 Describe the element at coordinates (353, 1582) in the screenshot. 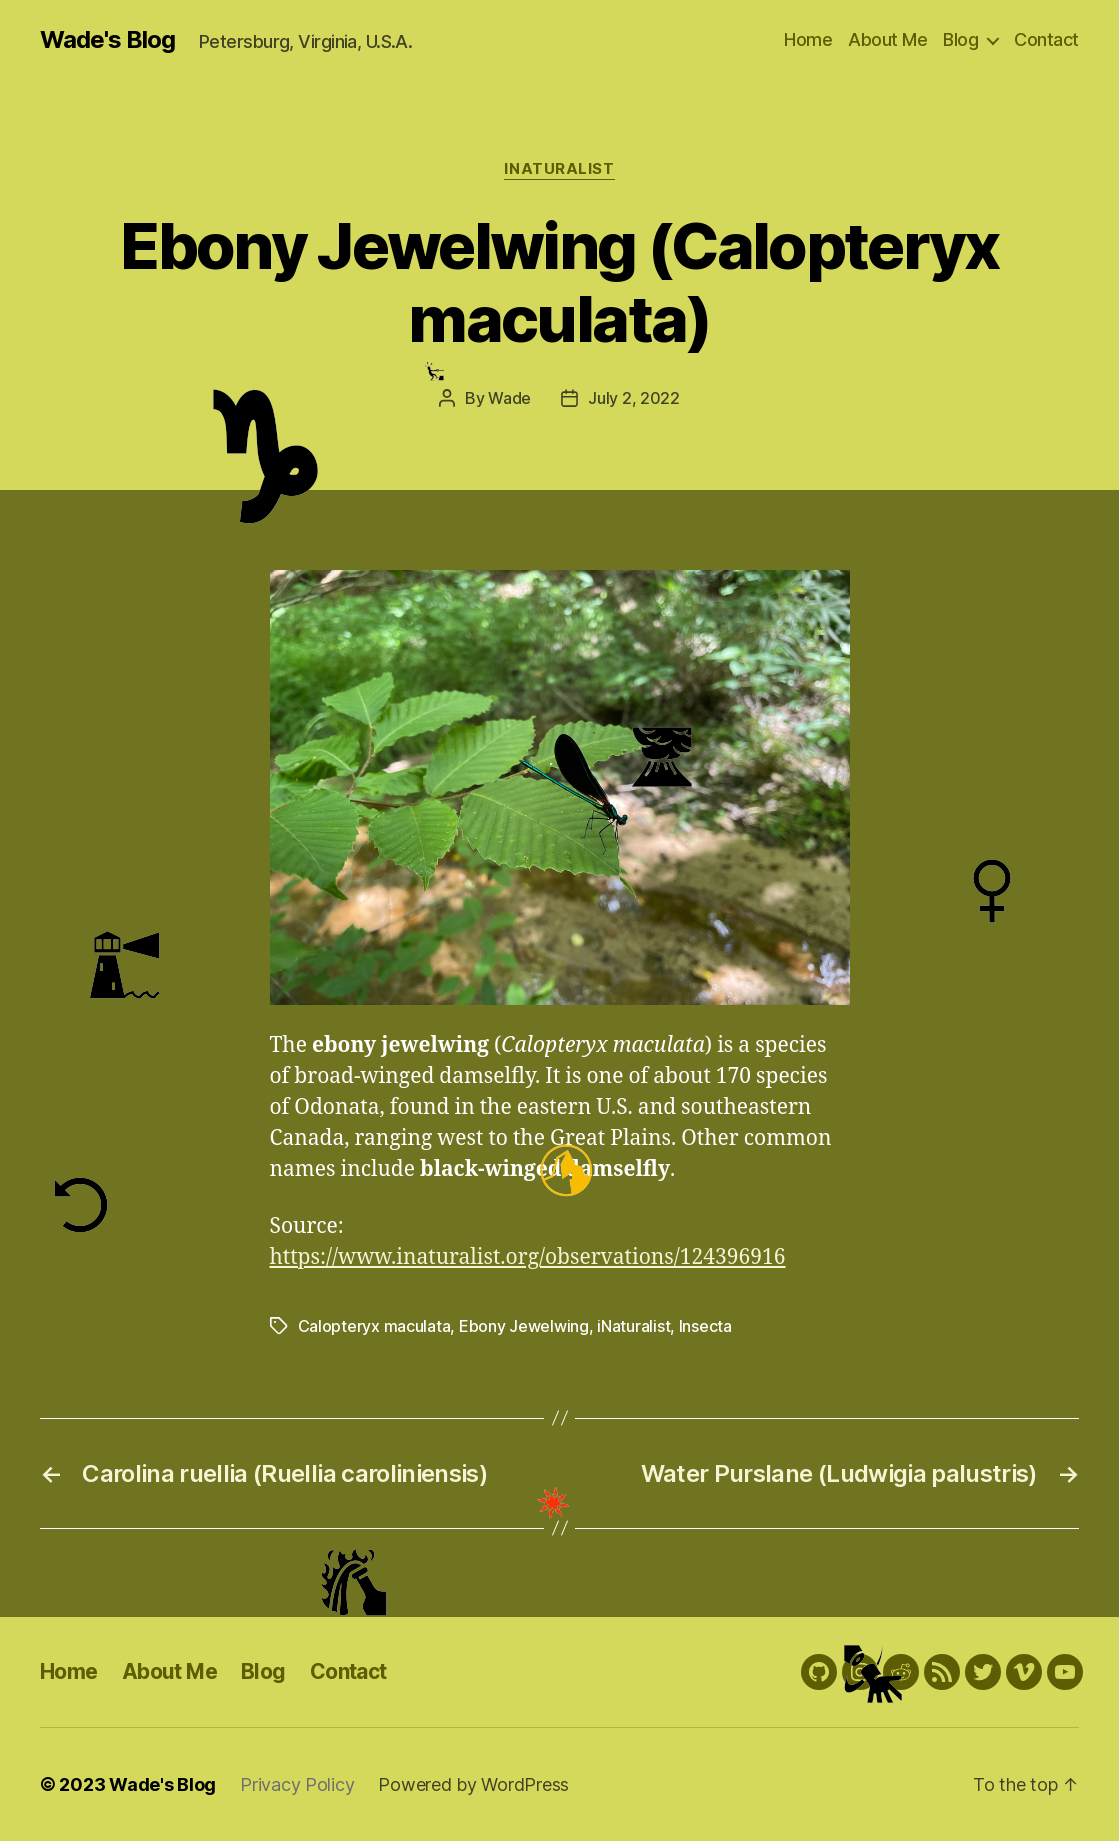

I see `select molotov cocktail weapon or item` at that location.